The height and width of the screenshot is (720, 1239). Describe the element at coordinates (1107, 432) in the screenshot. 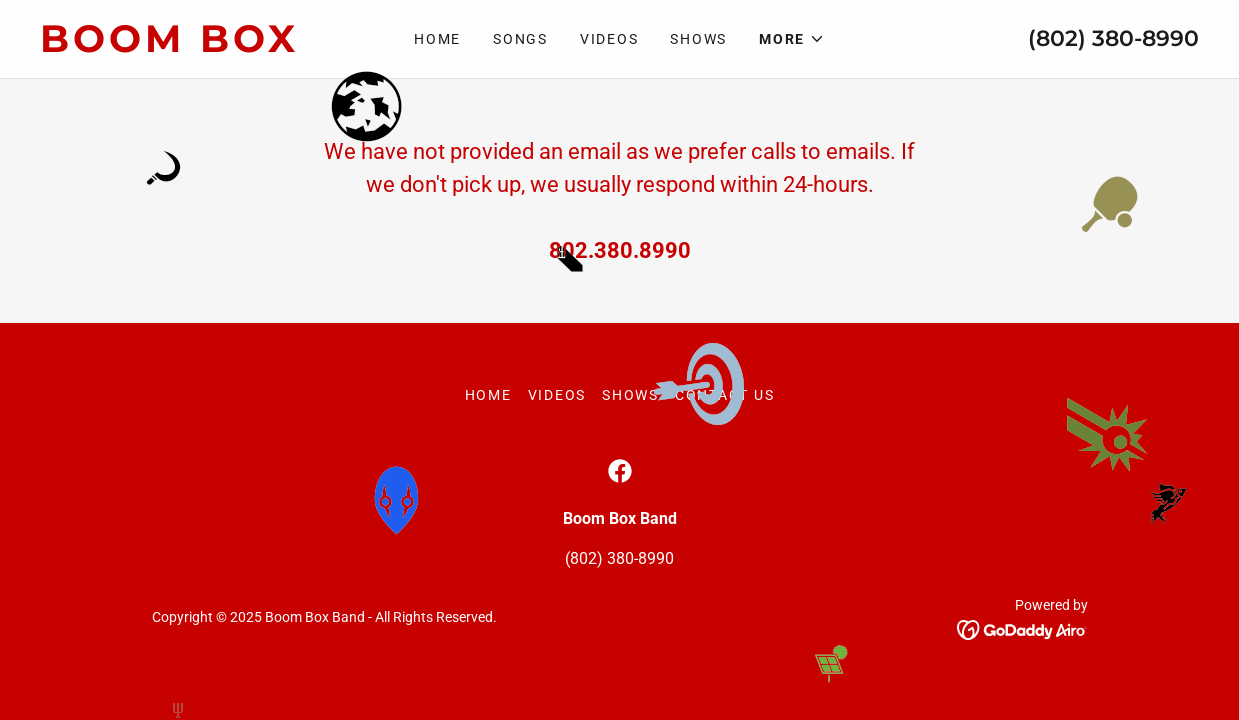

I see `indicates precision aiming or targeting mode` at that location.